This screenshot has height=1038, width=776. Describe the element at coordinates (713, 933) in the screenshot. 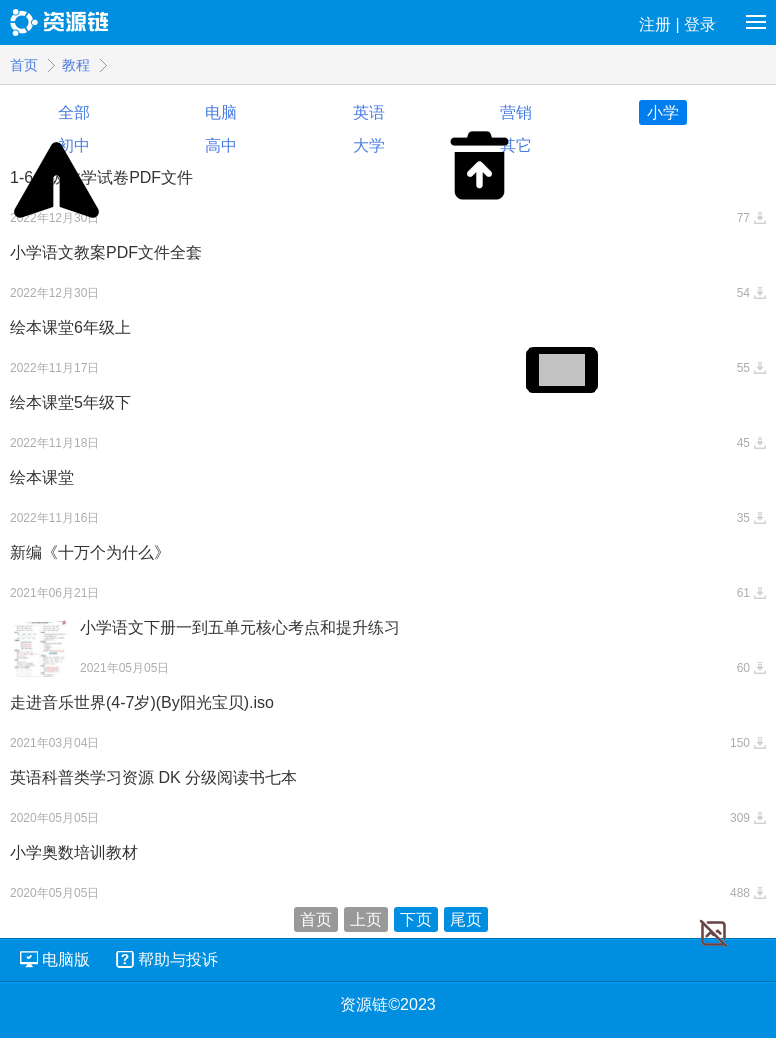

I see `disable graph or chart view` at that location.